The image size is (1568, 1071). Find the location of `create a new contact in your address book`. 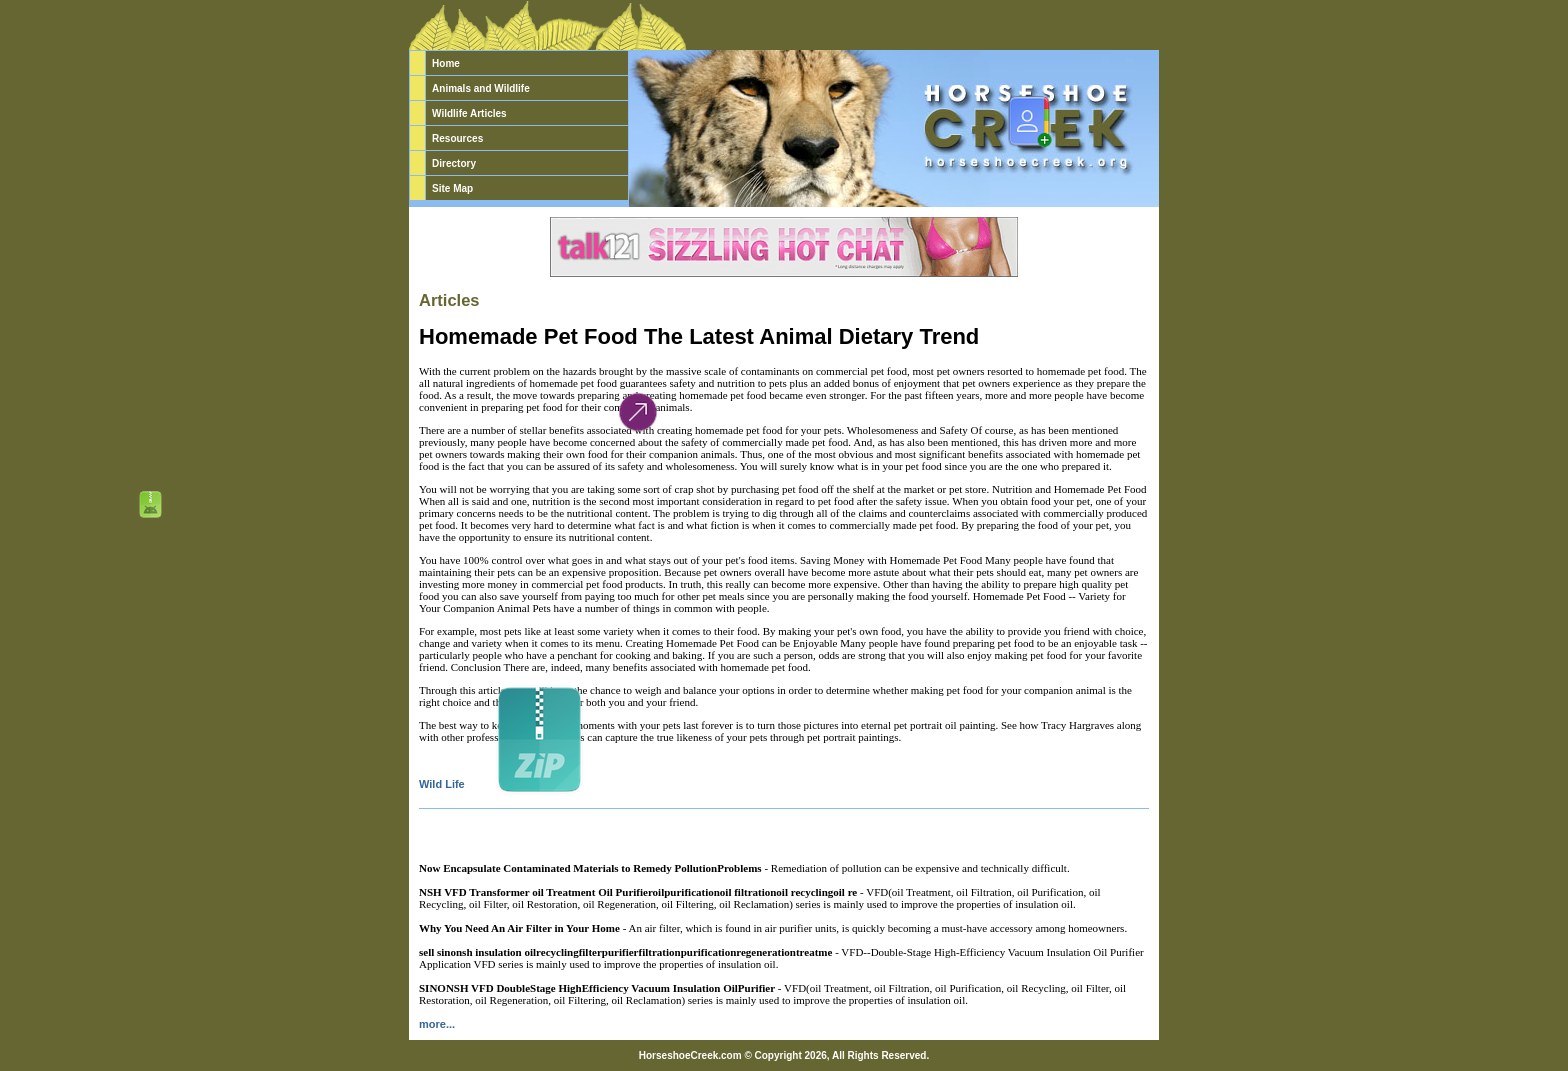

create a new contact in your address book is located at coordinates (1029, 121).